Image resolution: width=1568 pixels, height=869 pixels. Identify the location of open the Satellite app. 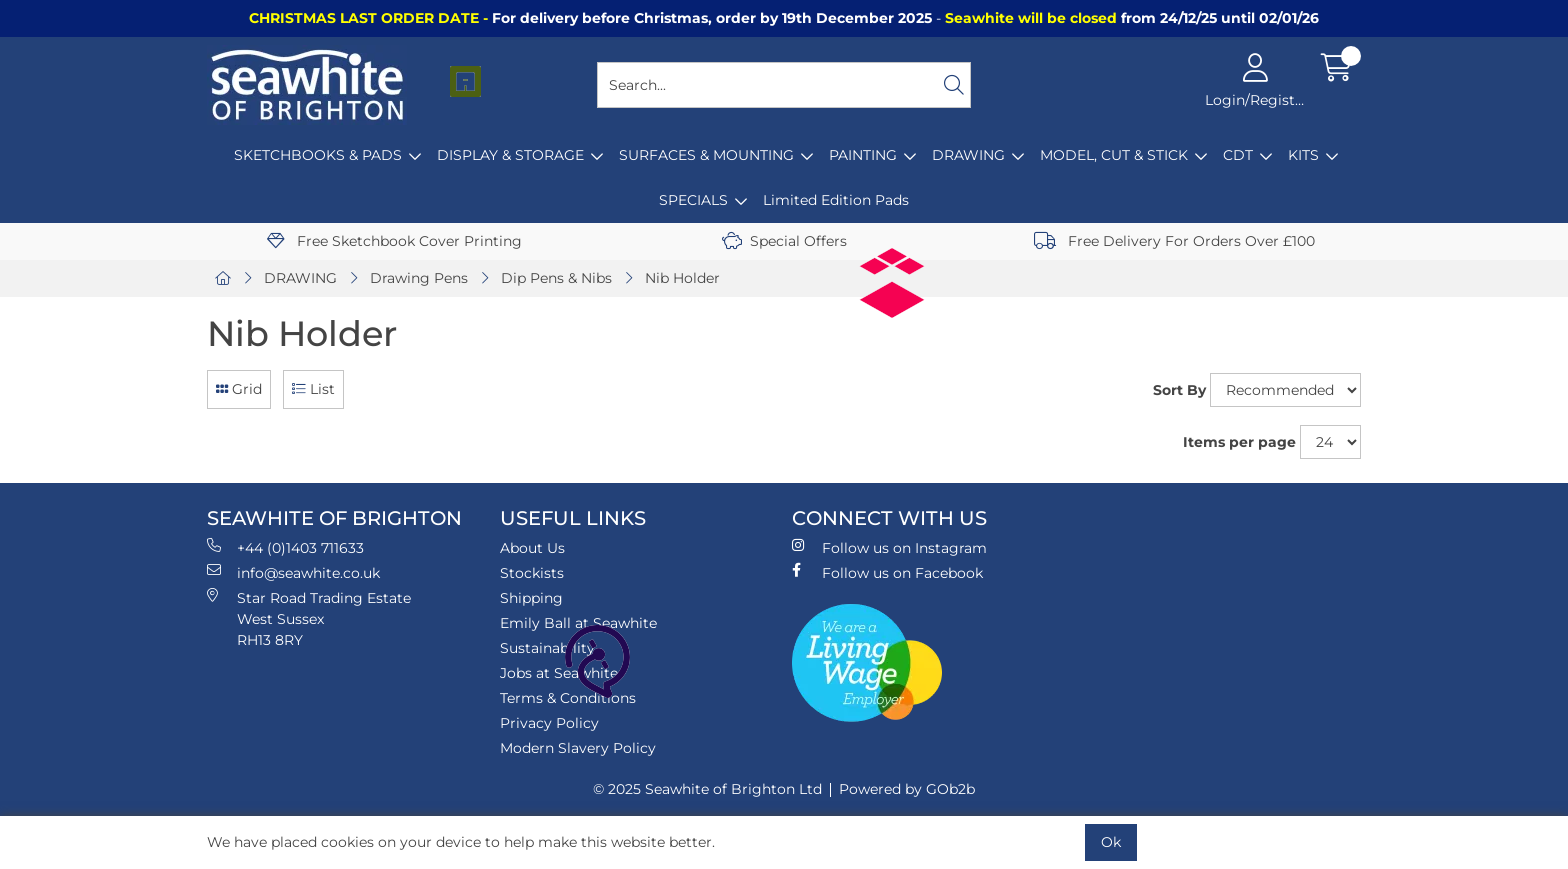
(597, 661).